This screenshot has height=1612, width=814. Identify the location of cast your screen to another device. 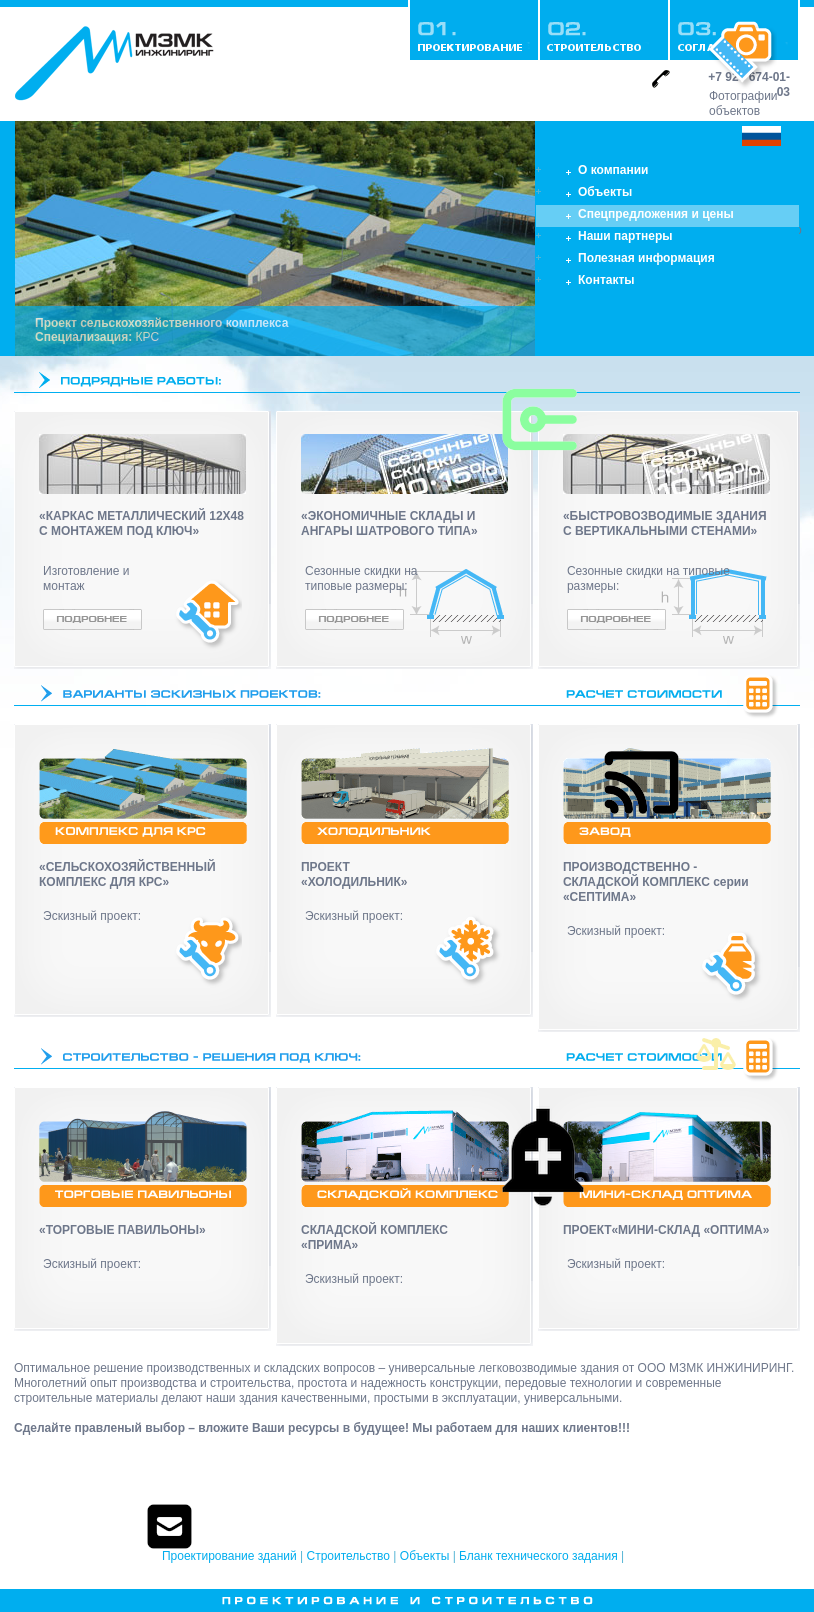
(641, 782).